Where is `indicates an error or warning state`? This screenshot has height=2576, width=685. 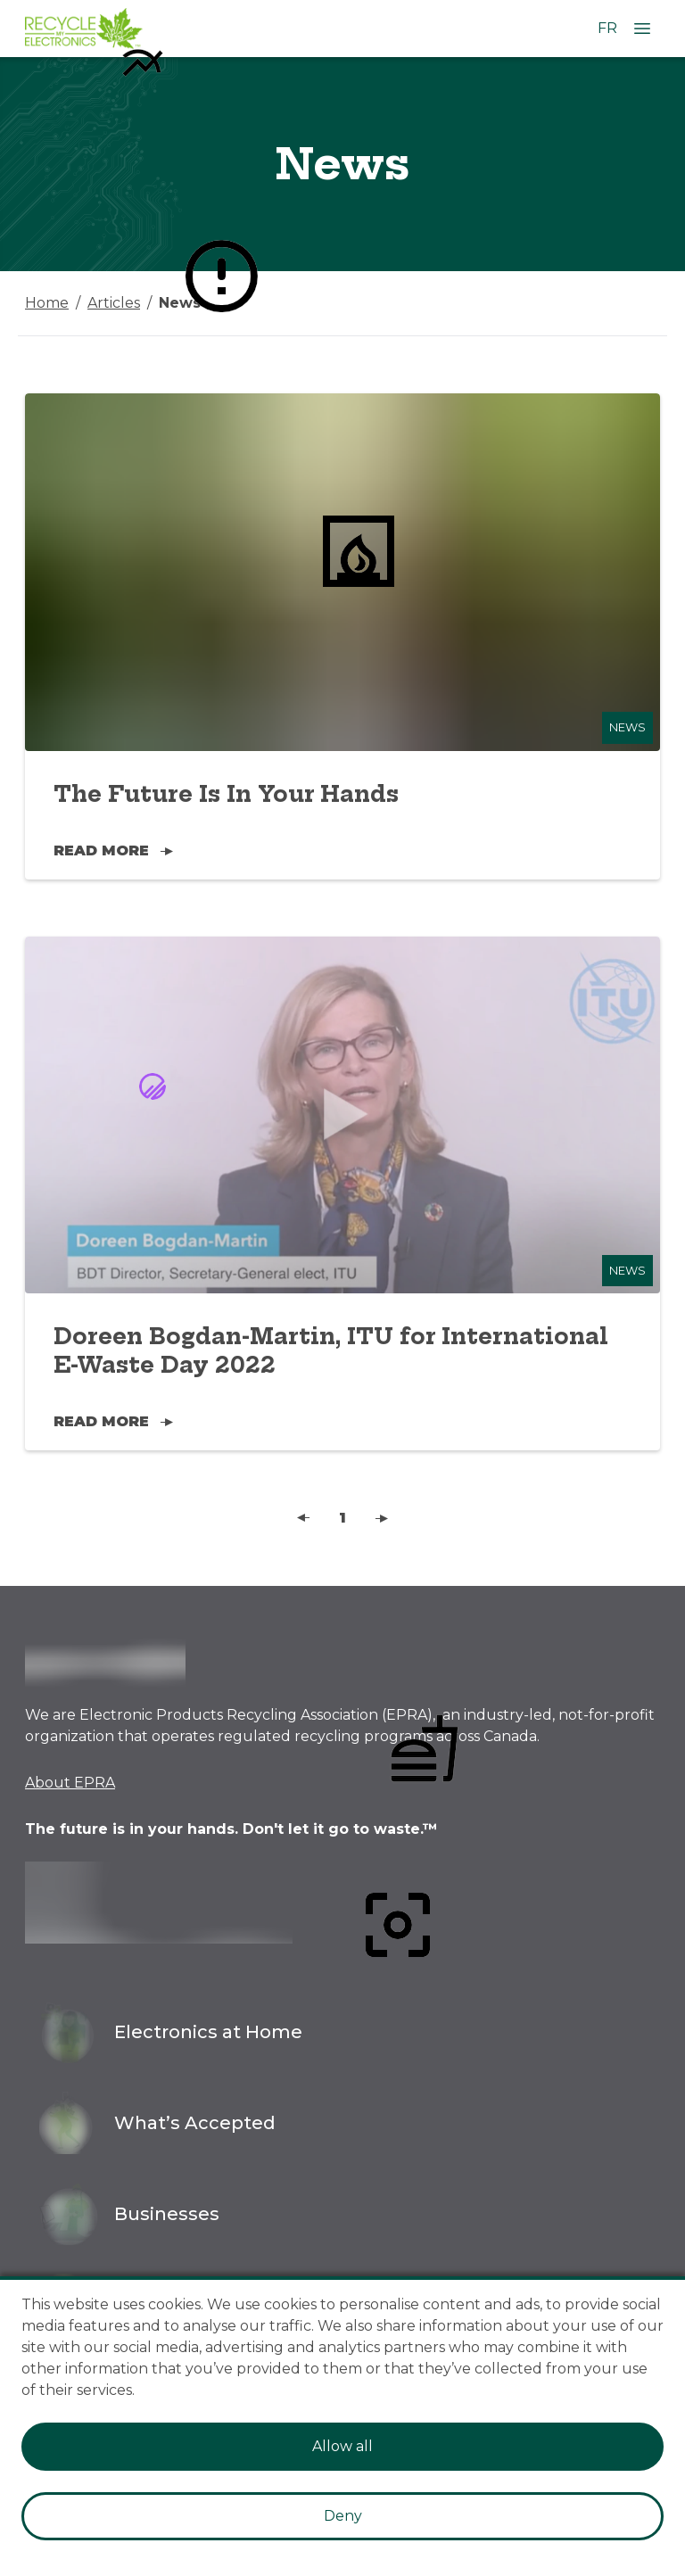 indicates an error or warning state is located at coordinates (221, 276).